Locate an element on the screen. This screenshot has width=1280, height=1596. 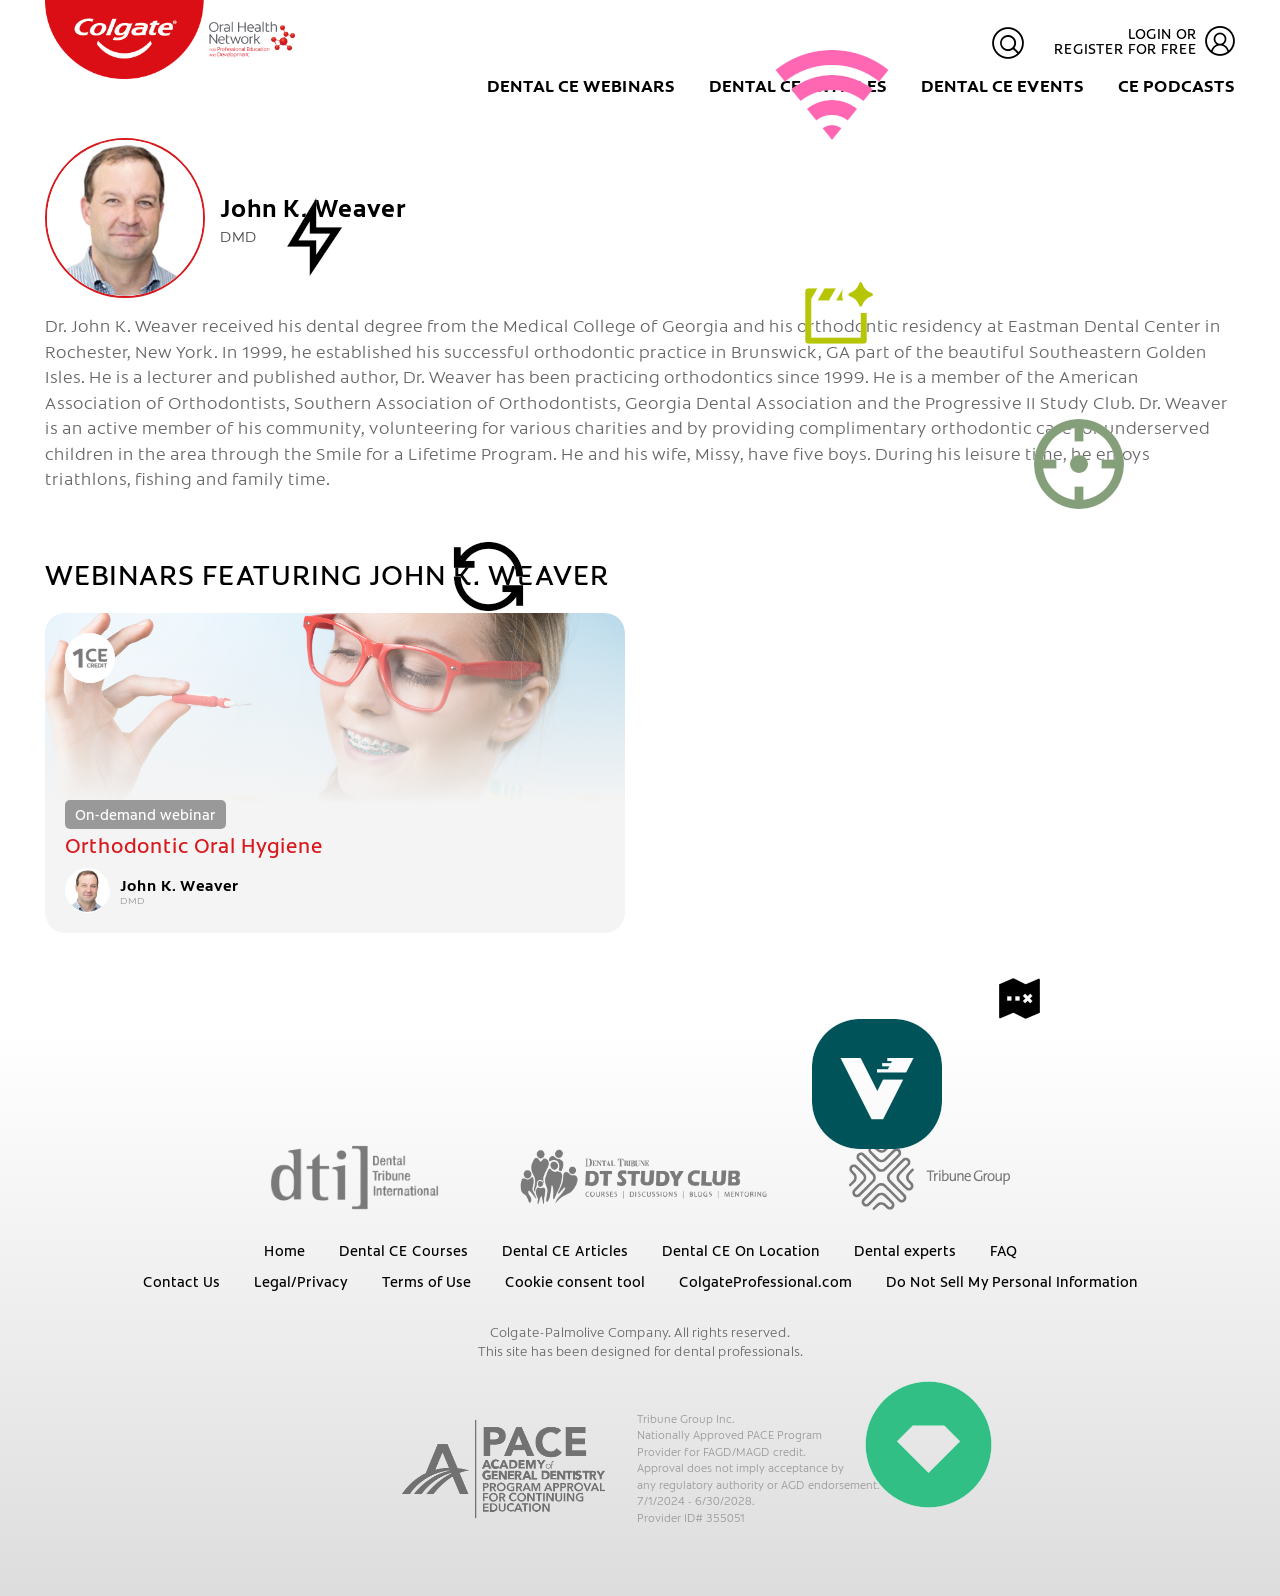
view treasure map or hidden location is located at coordinates (1019, 998).